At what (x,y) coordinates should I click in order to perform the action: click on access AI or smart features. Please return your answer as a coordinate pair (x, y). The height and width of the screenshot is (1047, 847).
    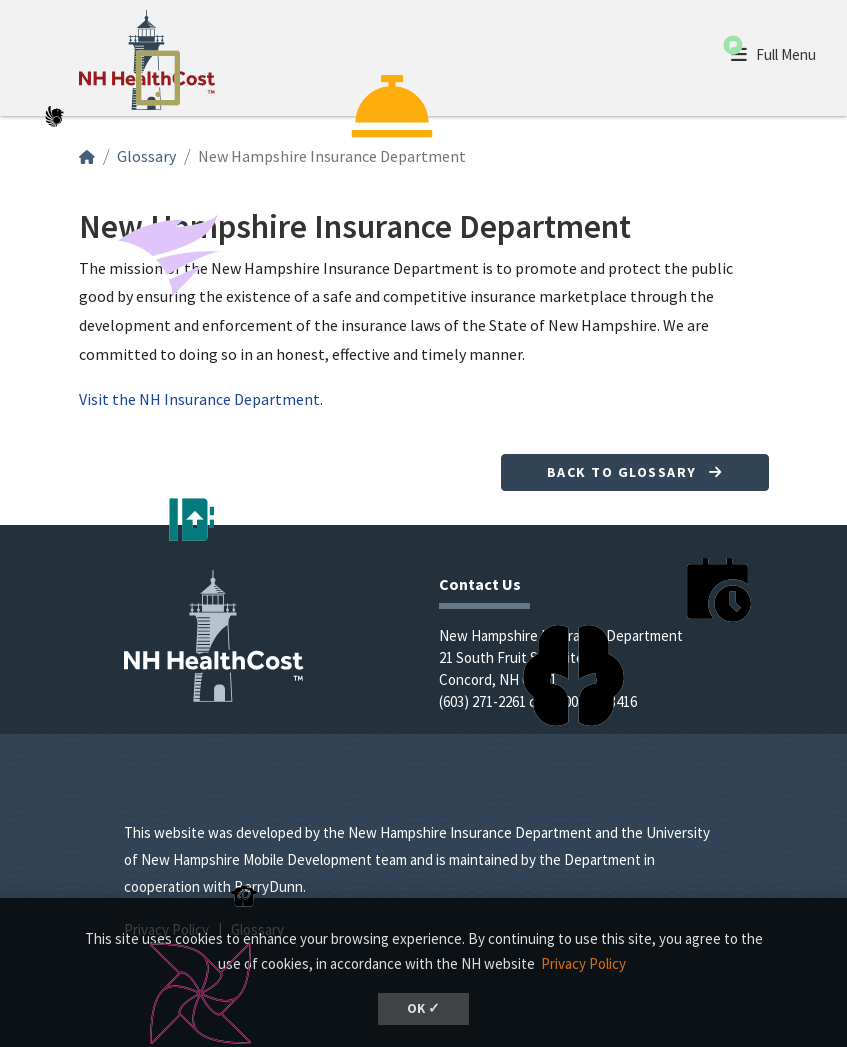
    Looking at the image, I should click on (573, 675).